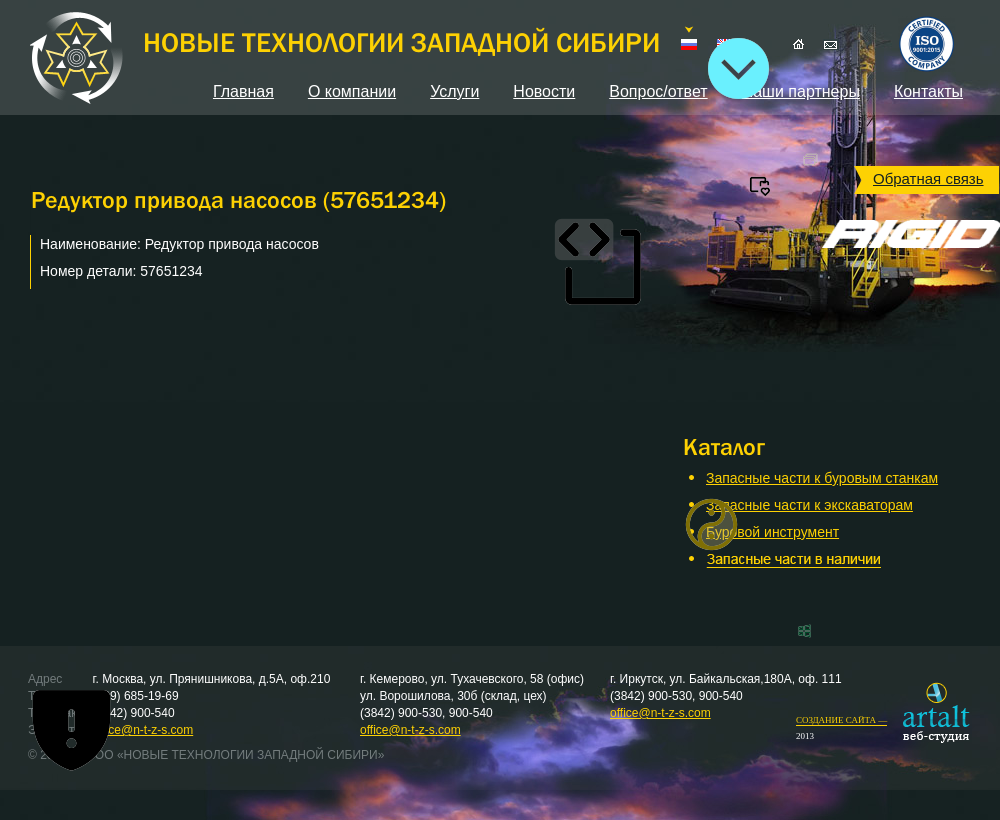 The image size is (1000, 820). I want to click on view open browser windows, so click(810, 159).